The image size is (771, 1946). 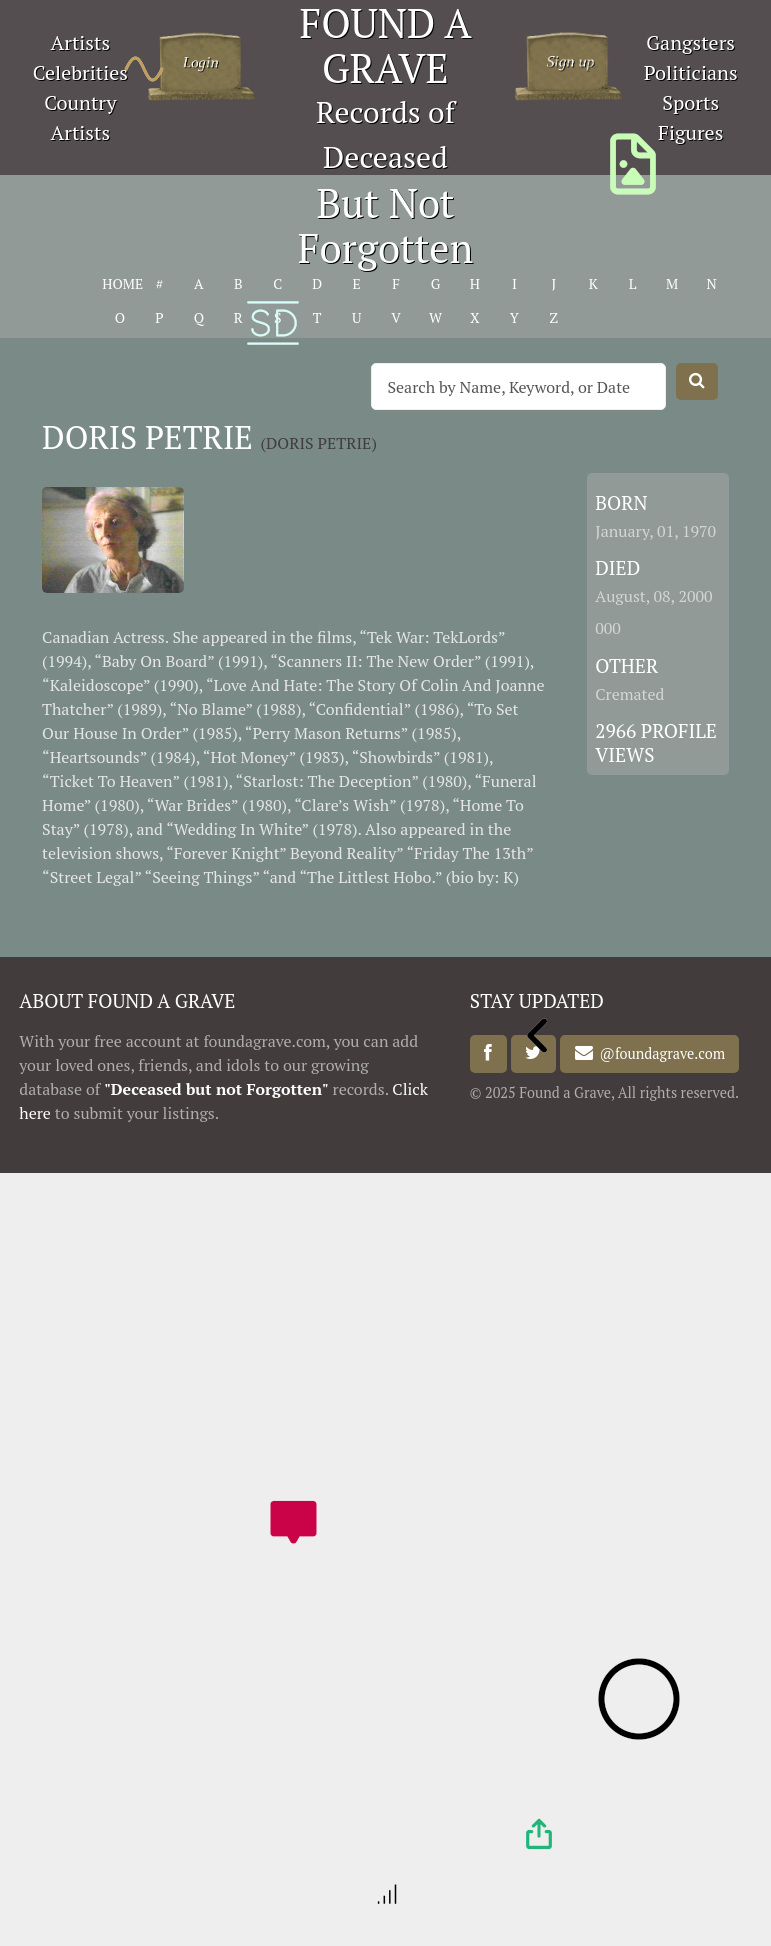 What do you see at coordinates (293, 1520) in the screenshot?
I see `open chat or messaging` at bounding box center [293, 1520].